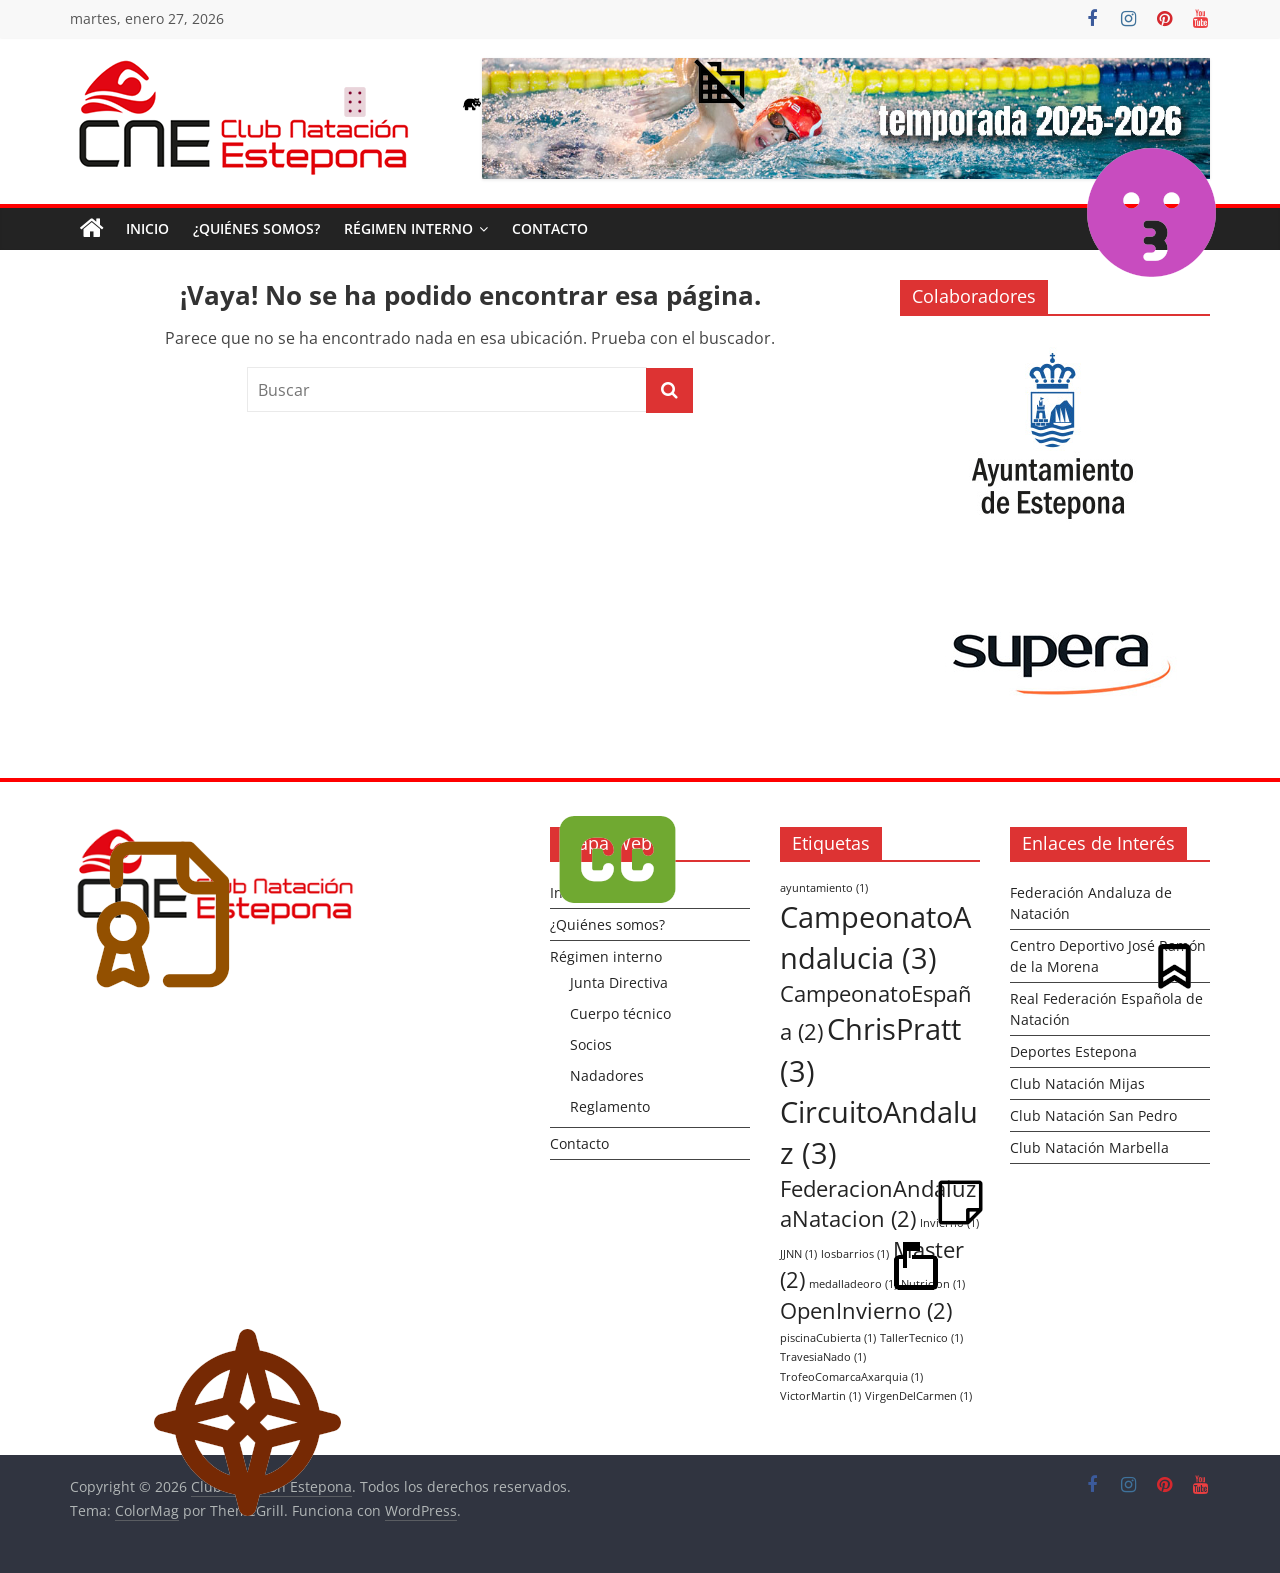 Image resolution: width=1280 pixels, height=1573 pixels. Describe the element at coordinates (1151, 212) in the screenshot. I see `send a kiss emoji in chat` at that location.